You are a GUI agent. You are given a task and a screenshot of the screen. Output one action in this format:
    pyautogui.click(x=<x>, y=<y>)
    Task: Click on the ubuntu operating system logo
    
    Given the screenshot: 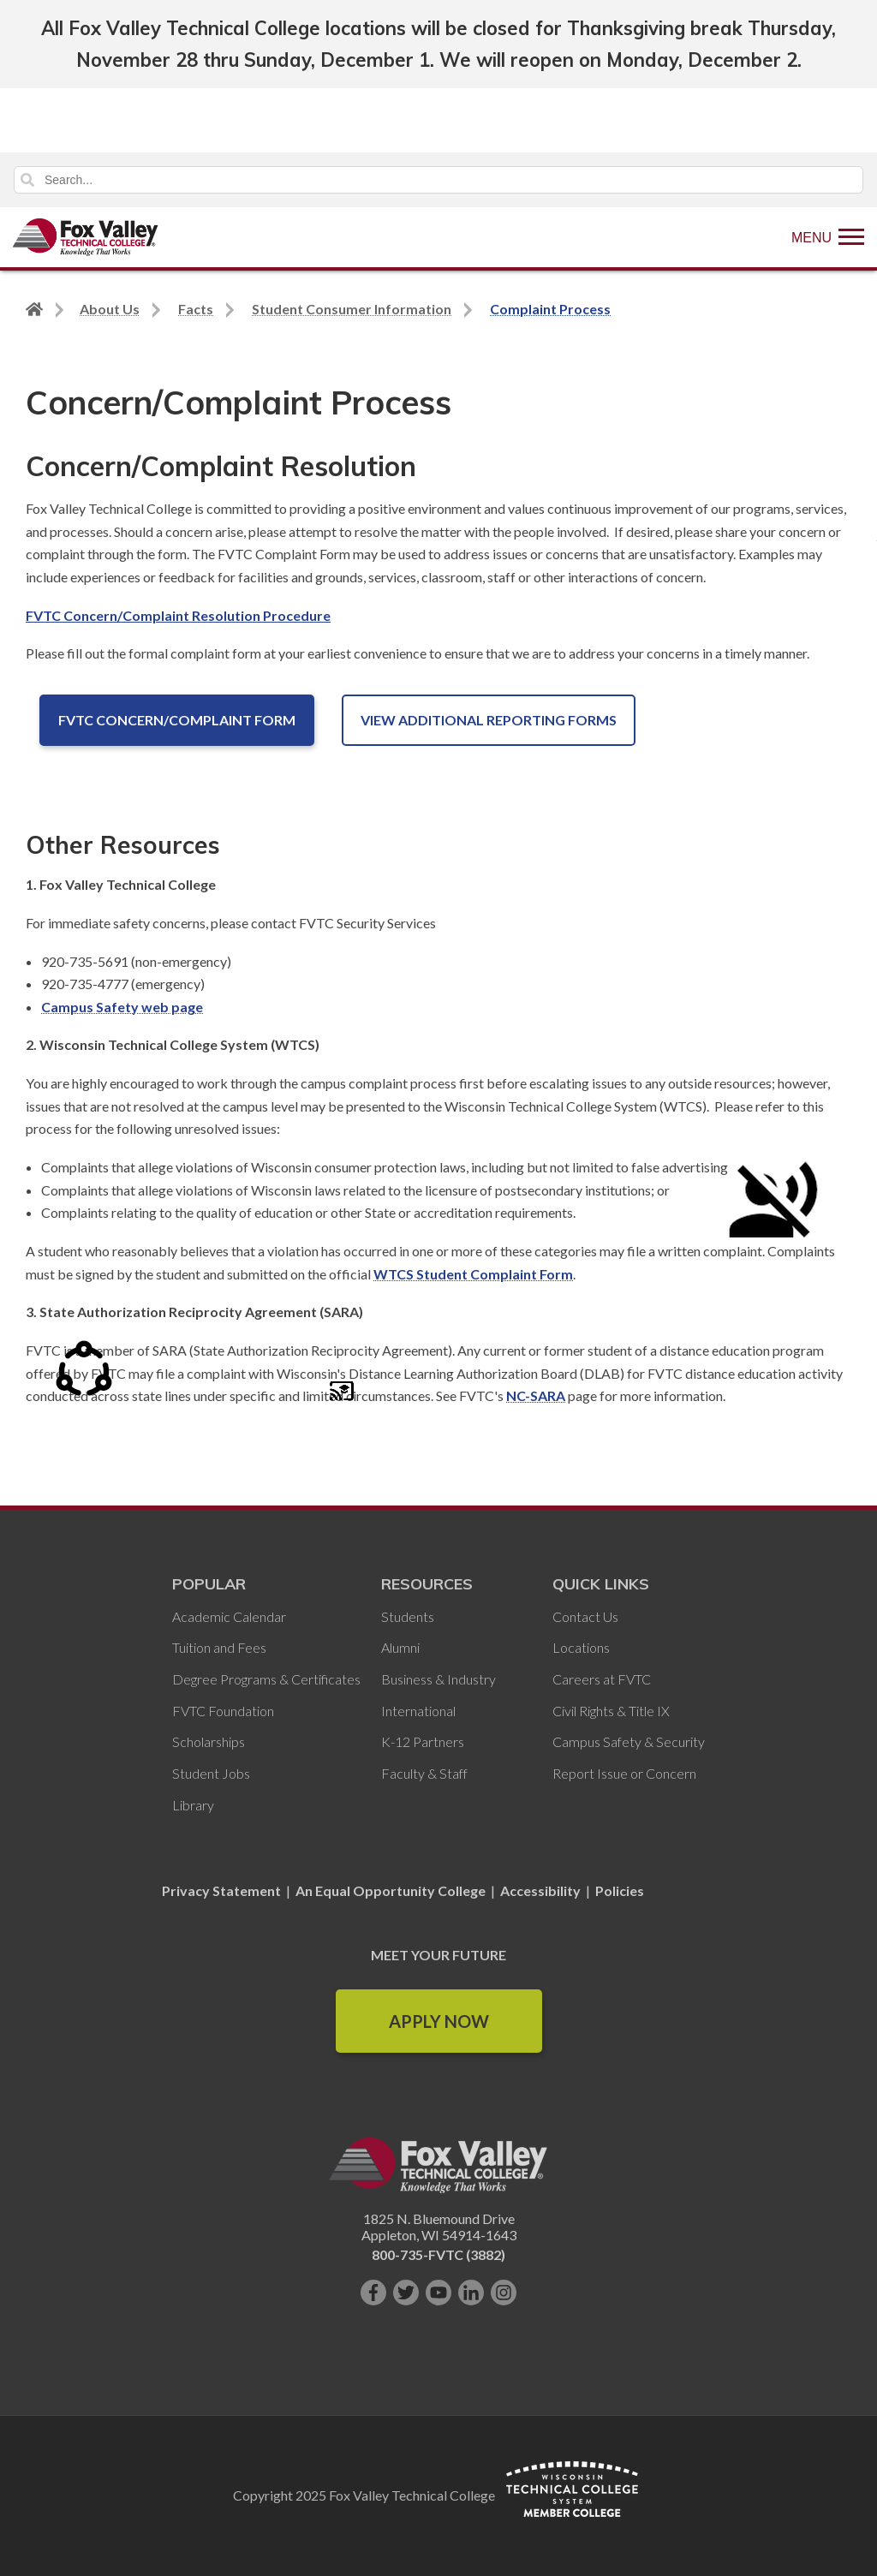 What is the action you would take?
    pyautogui.click(x=84, y=1368)
    